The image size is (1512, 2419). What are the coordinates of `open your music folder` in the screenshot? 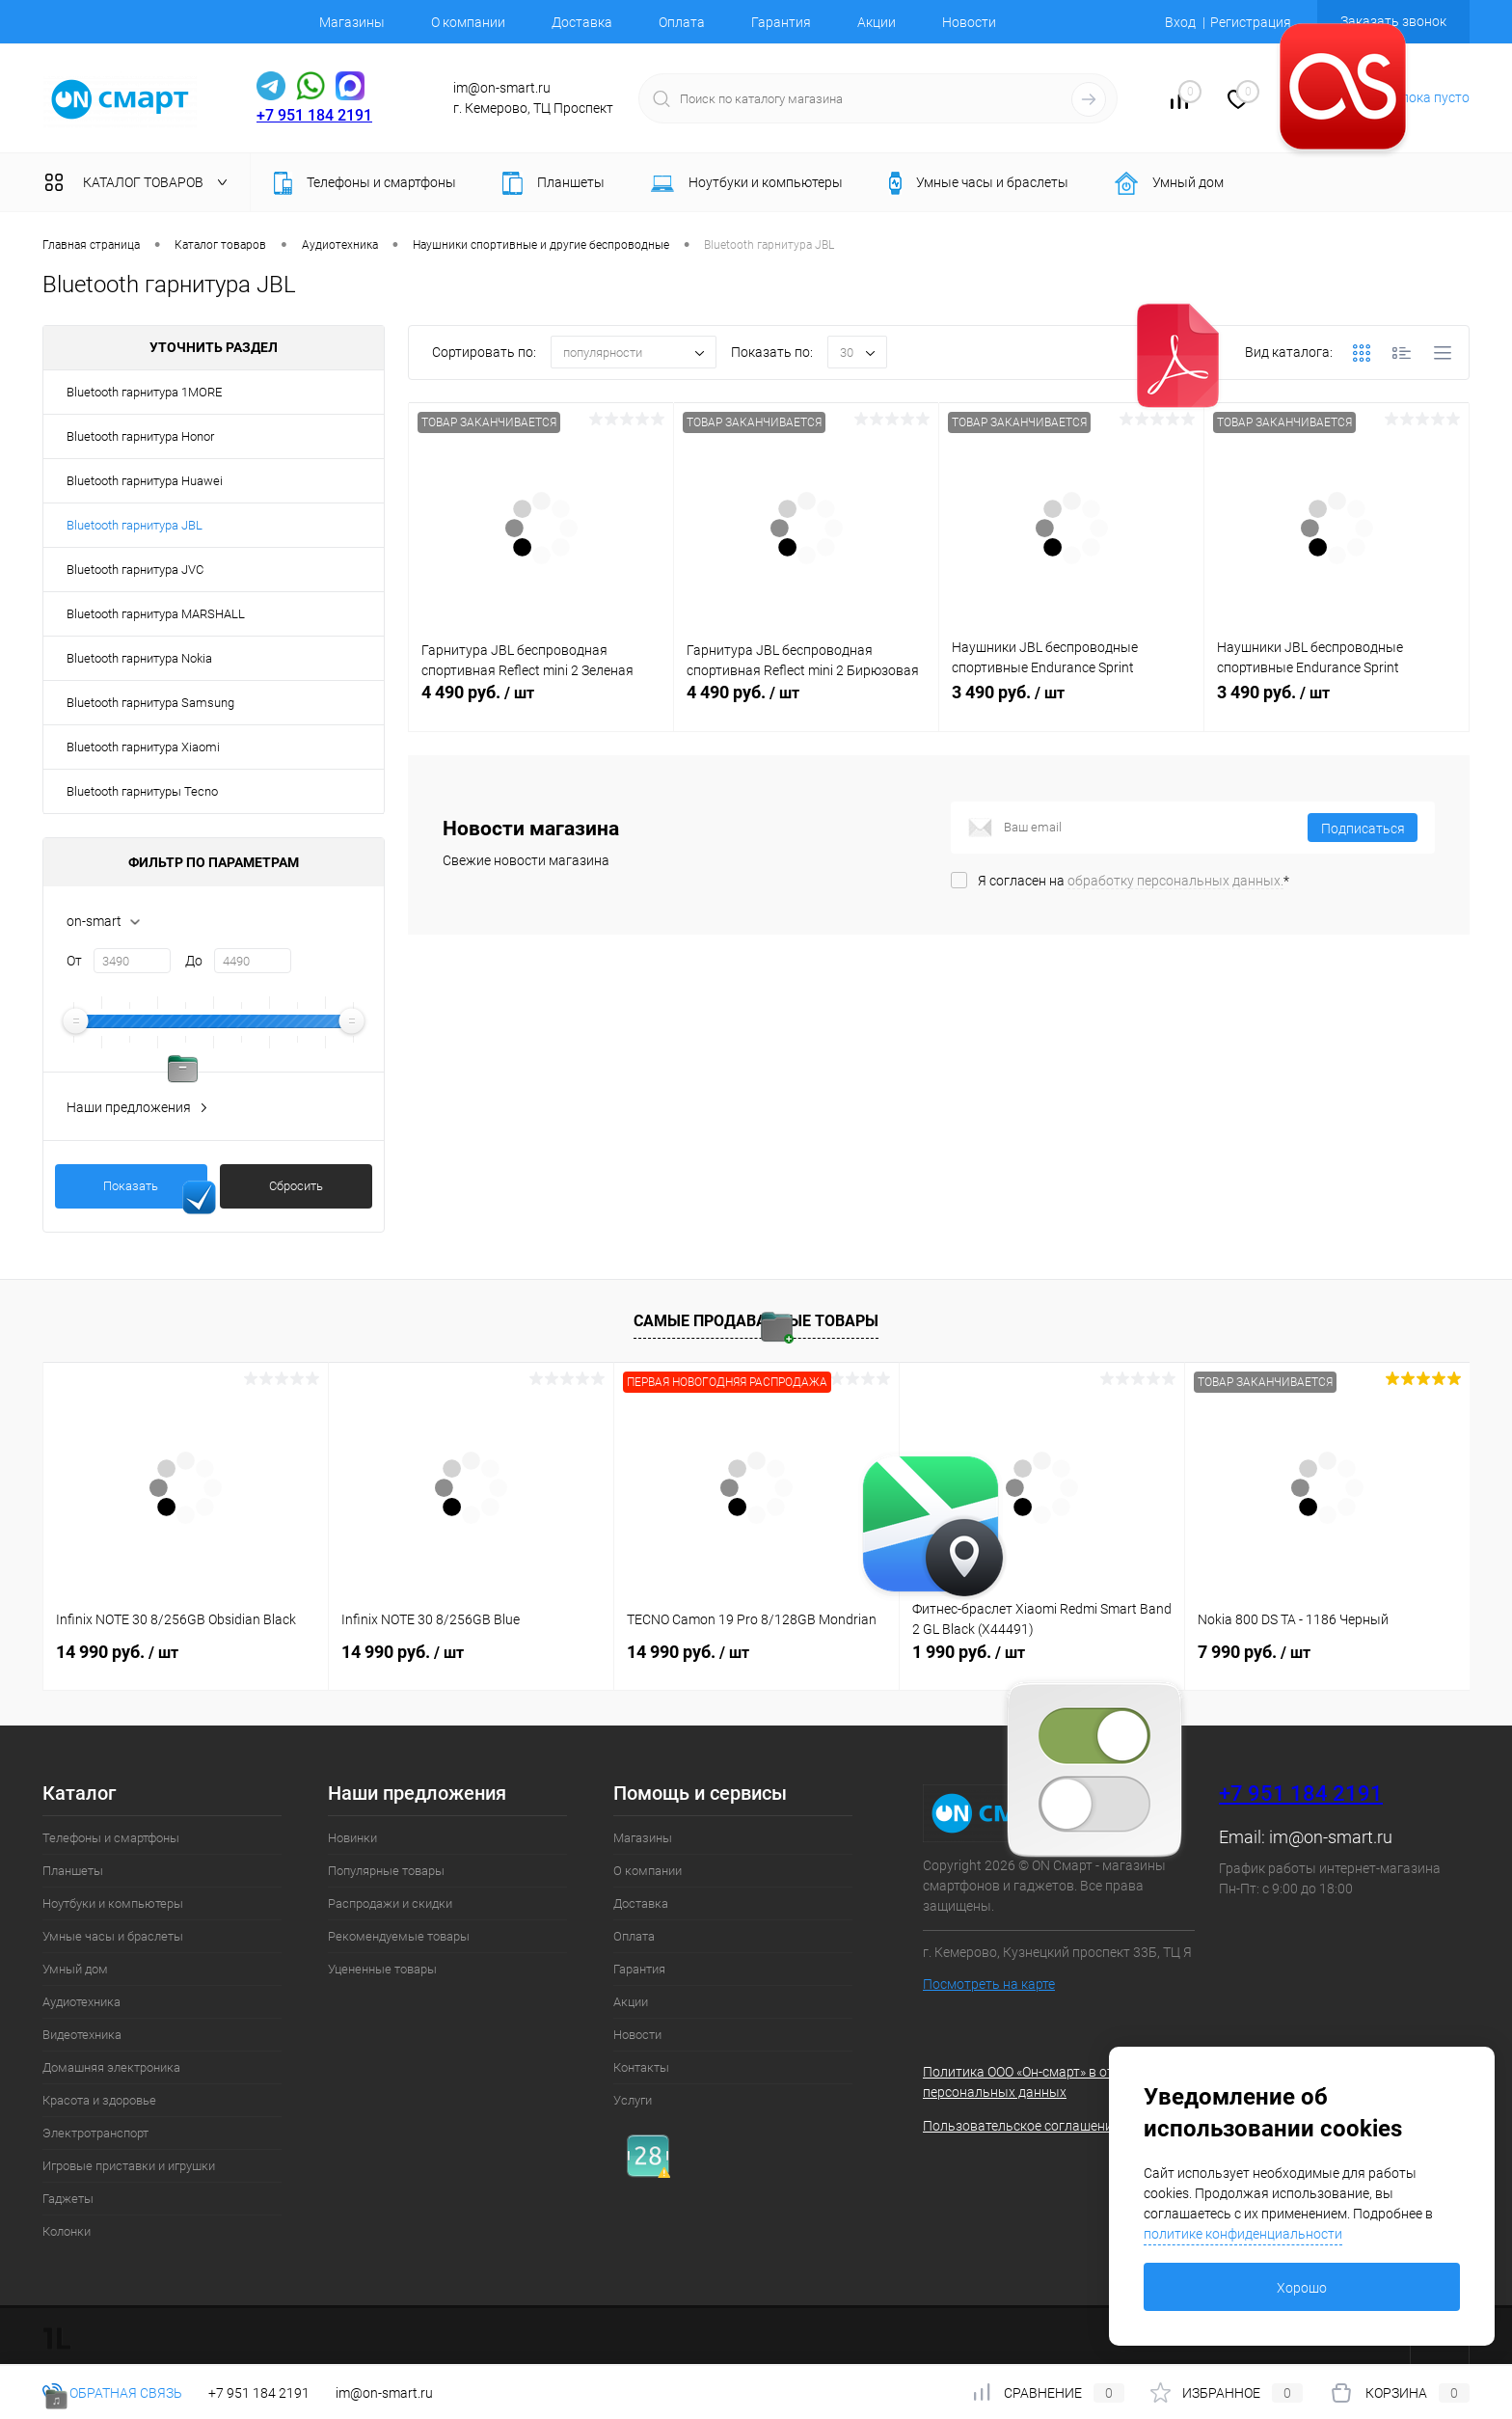 It's located at (56, 2399).